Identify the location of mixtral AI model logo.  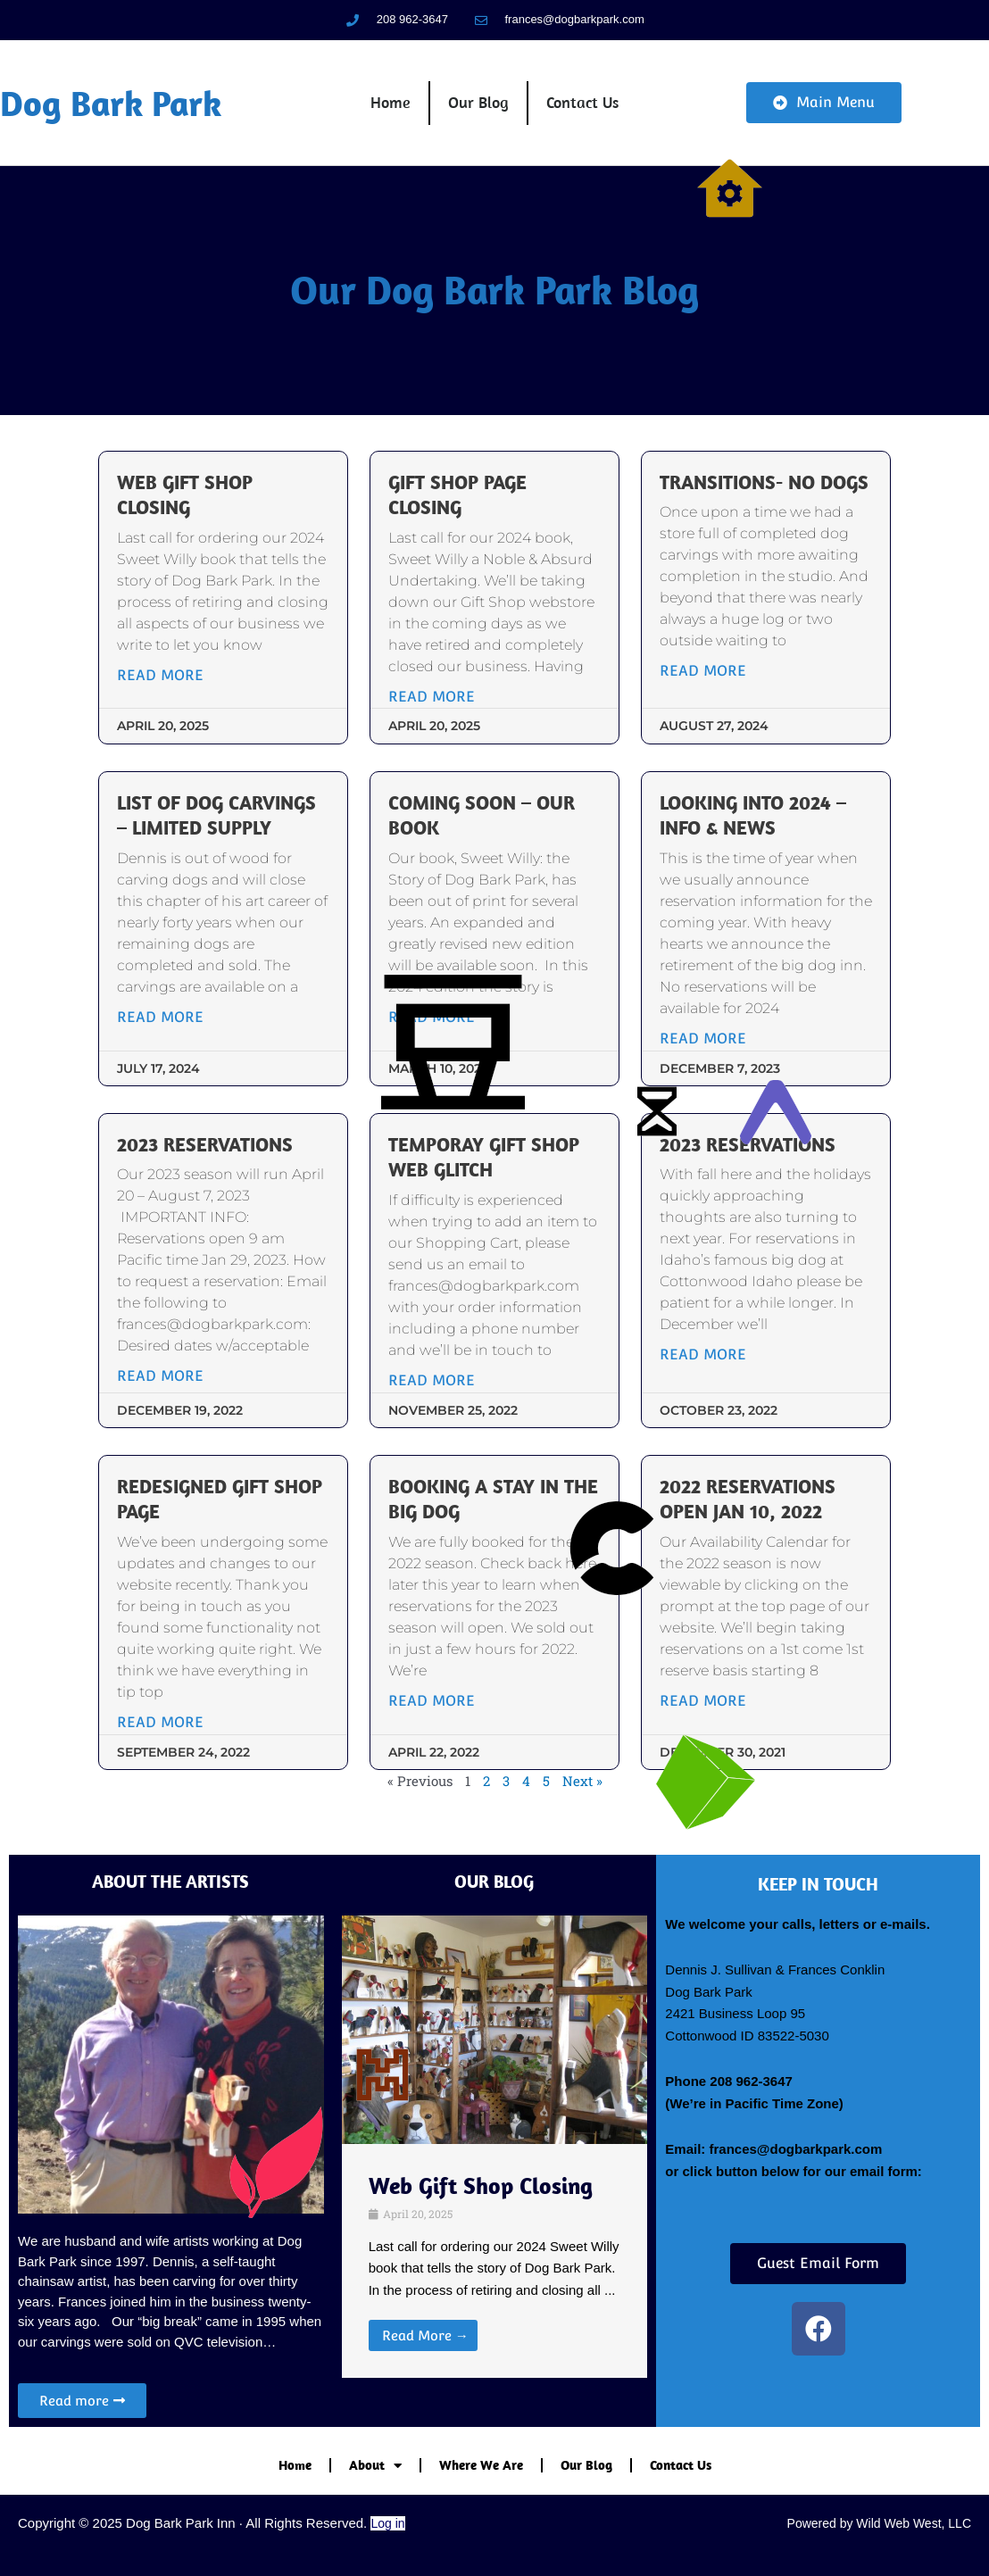
(382, 2074).